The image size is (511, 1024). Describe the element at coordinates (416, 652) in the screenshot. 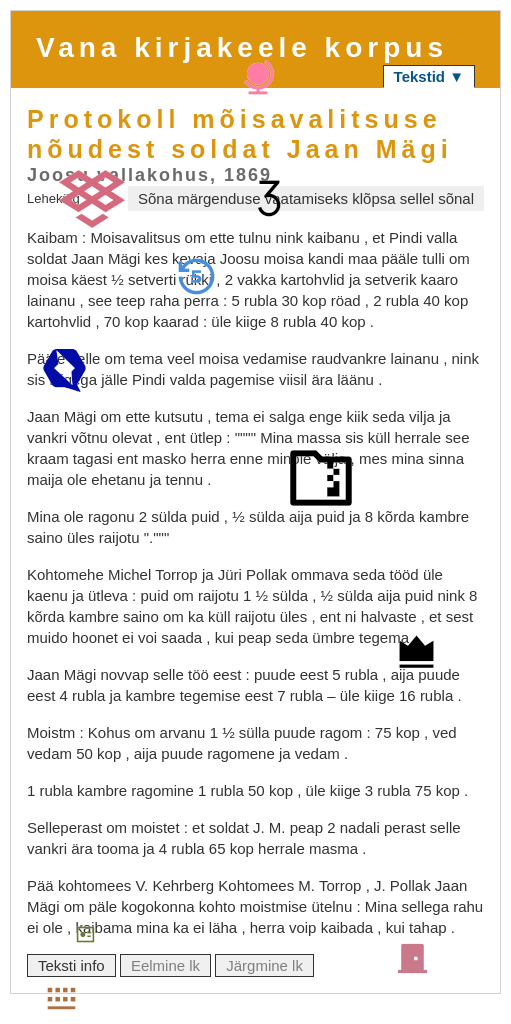

I see `indicates VIP or premium membership status` at that location.